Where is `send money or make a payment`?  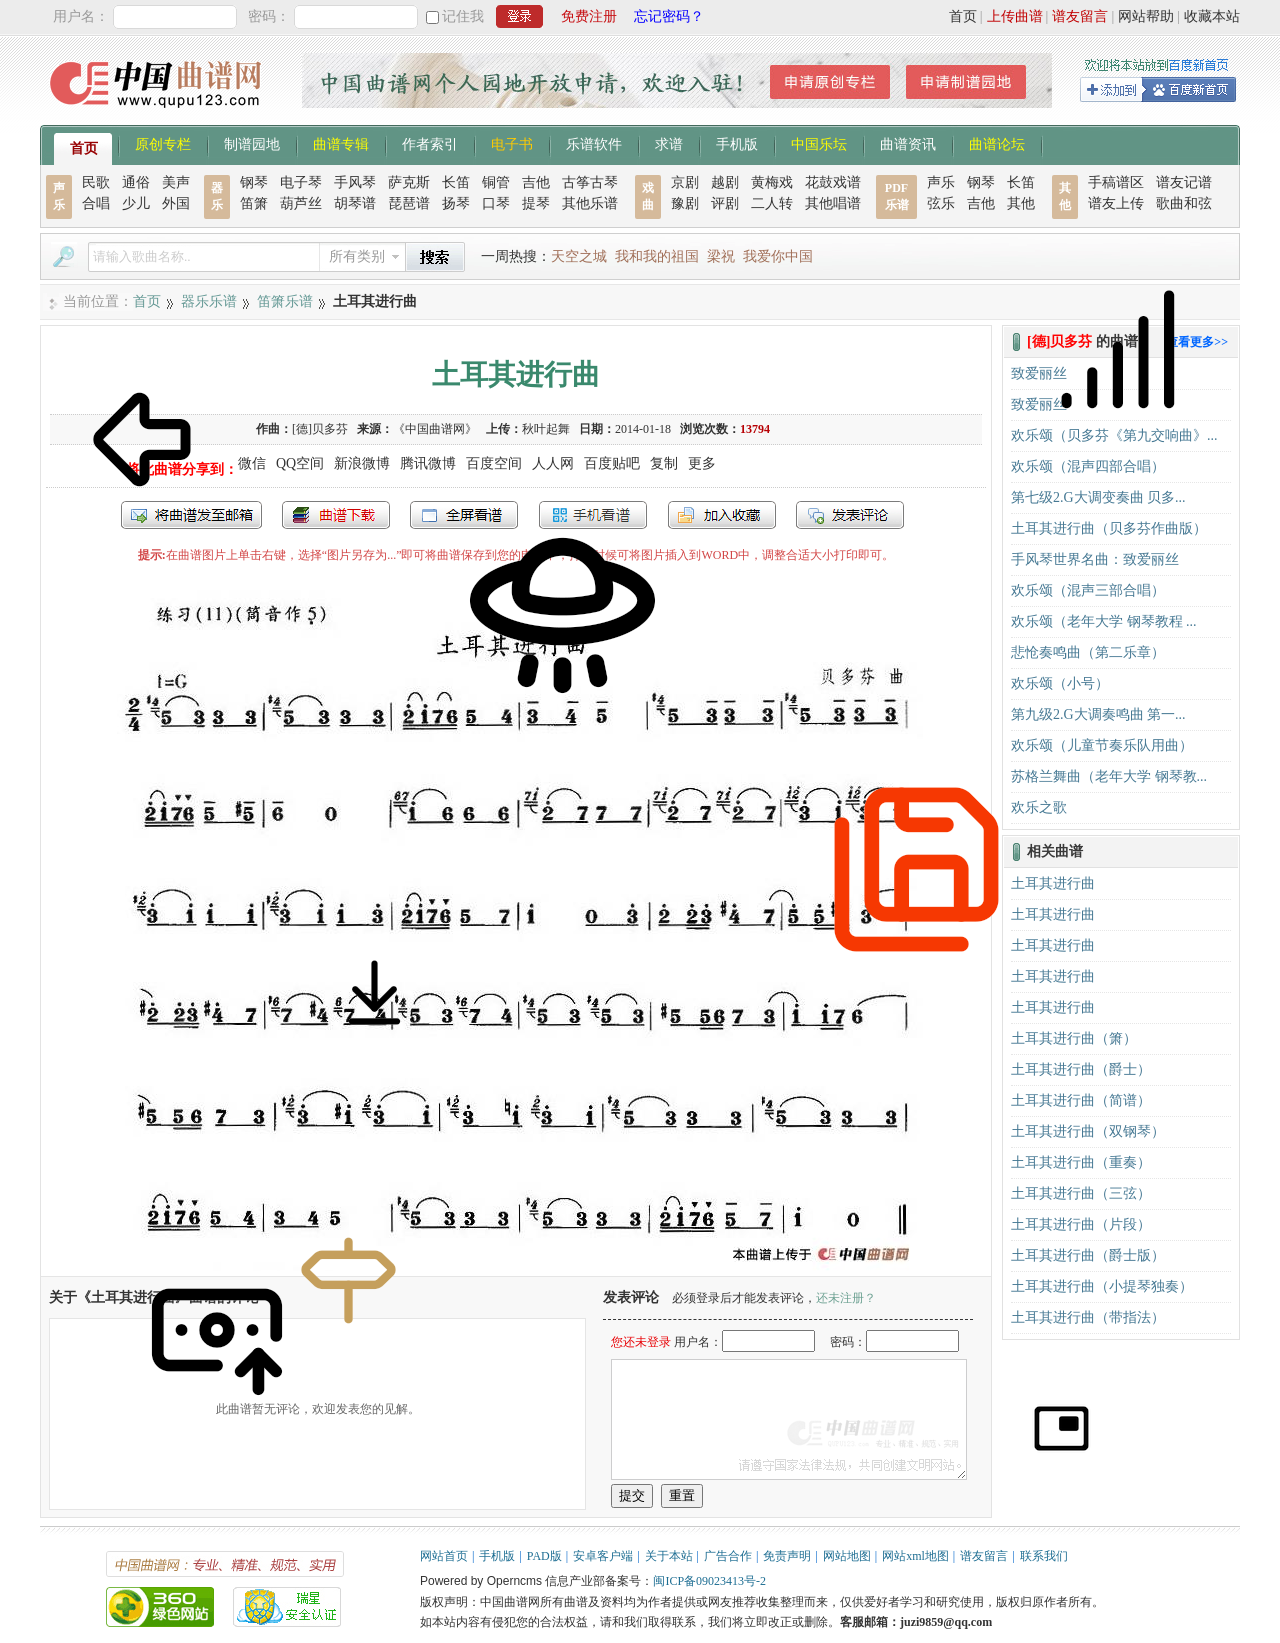 send money or make a payment is located at coordinates (217, 1330).